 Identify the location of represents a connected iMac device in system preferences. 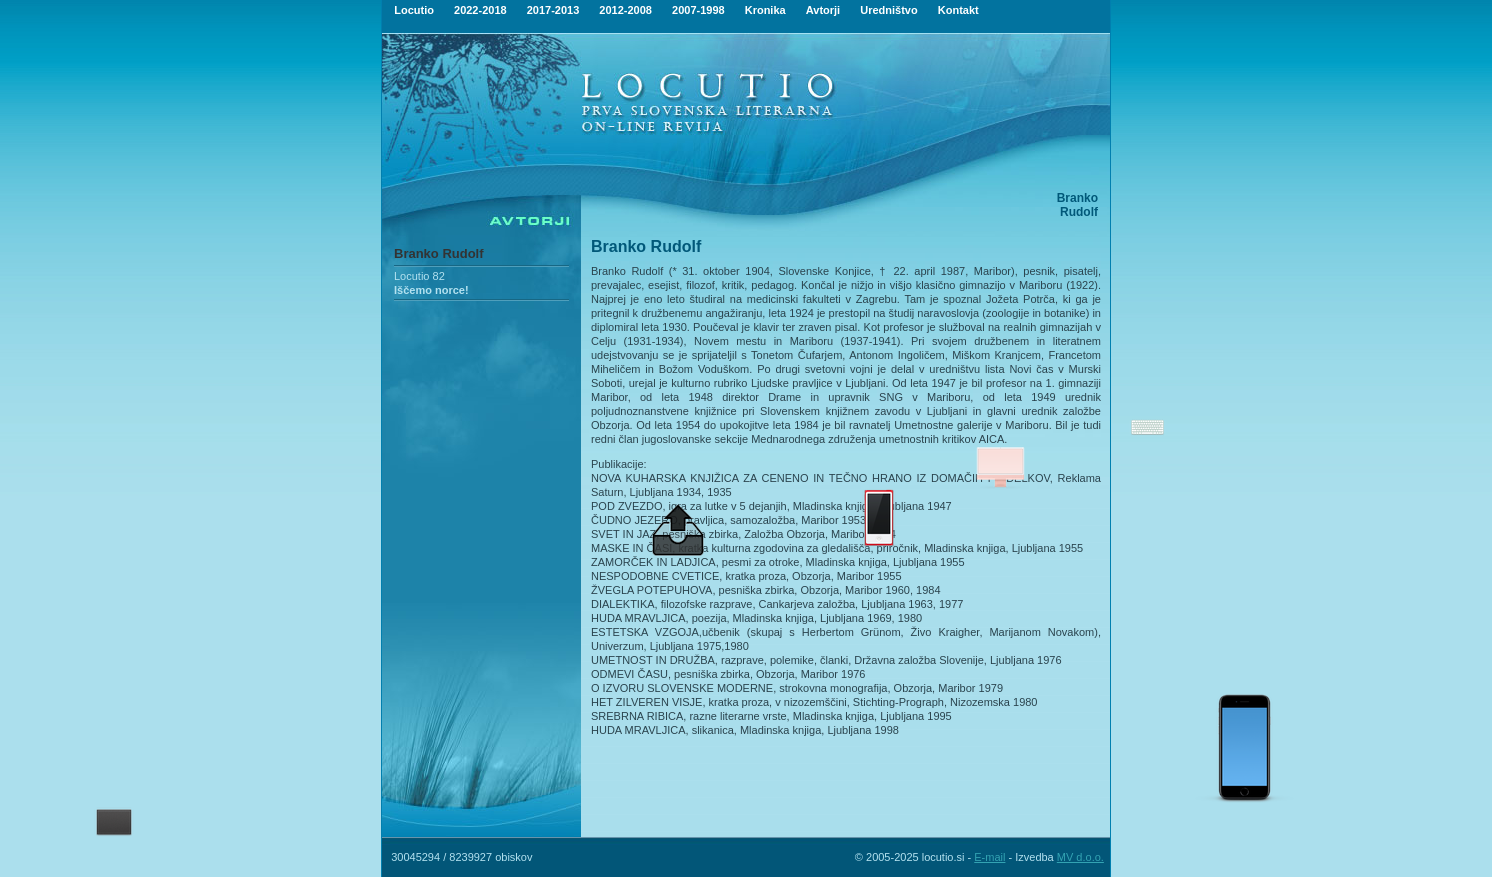
(1000, 466).